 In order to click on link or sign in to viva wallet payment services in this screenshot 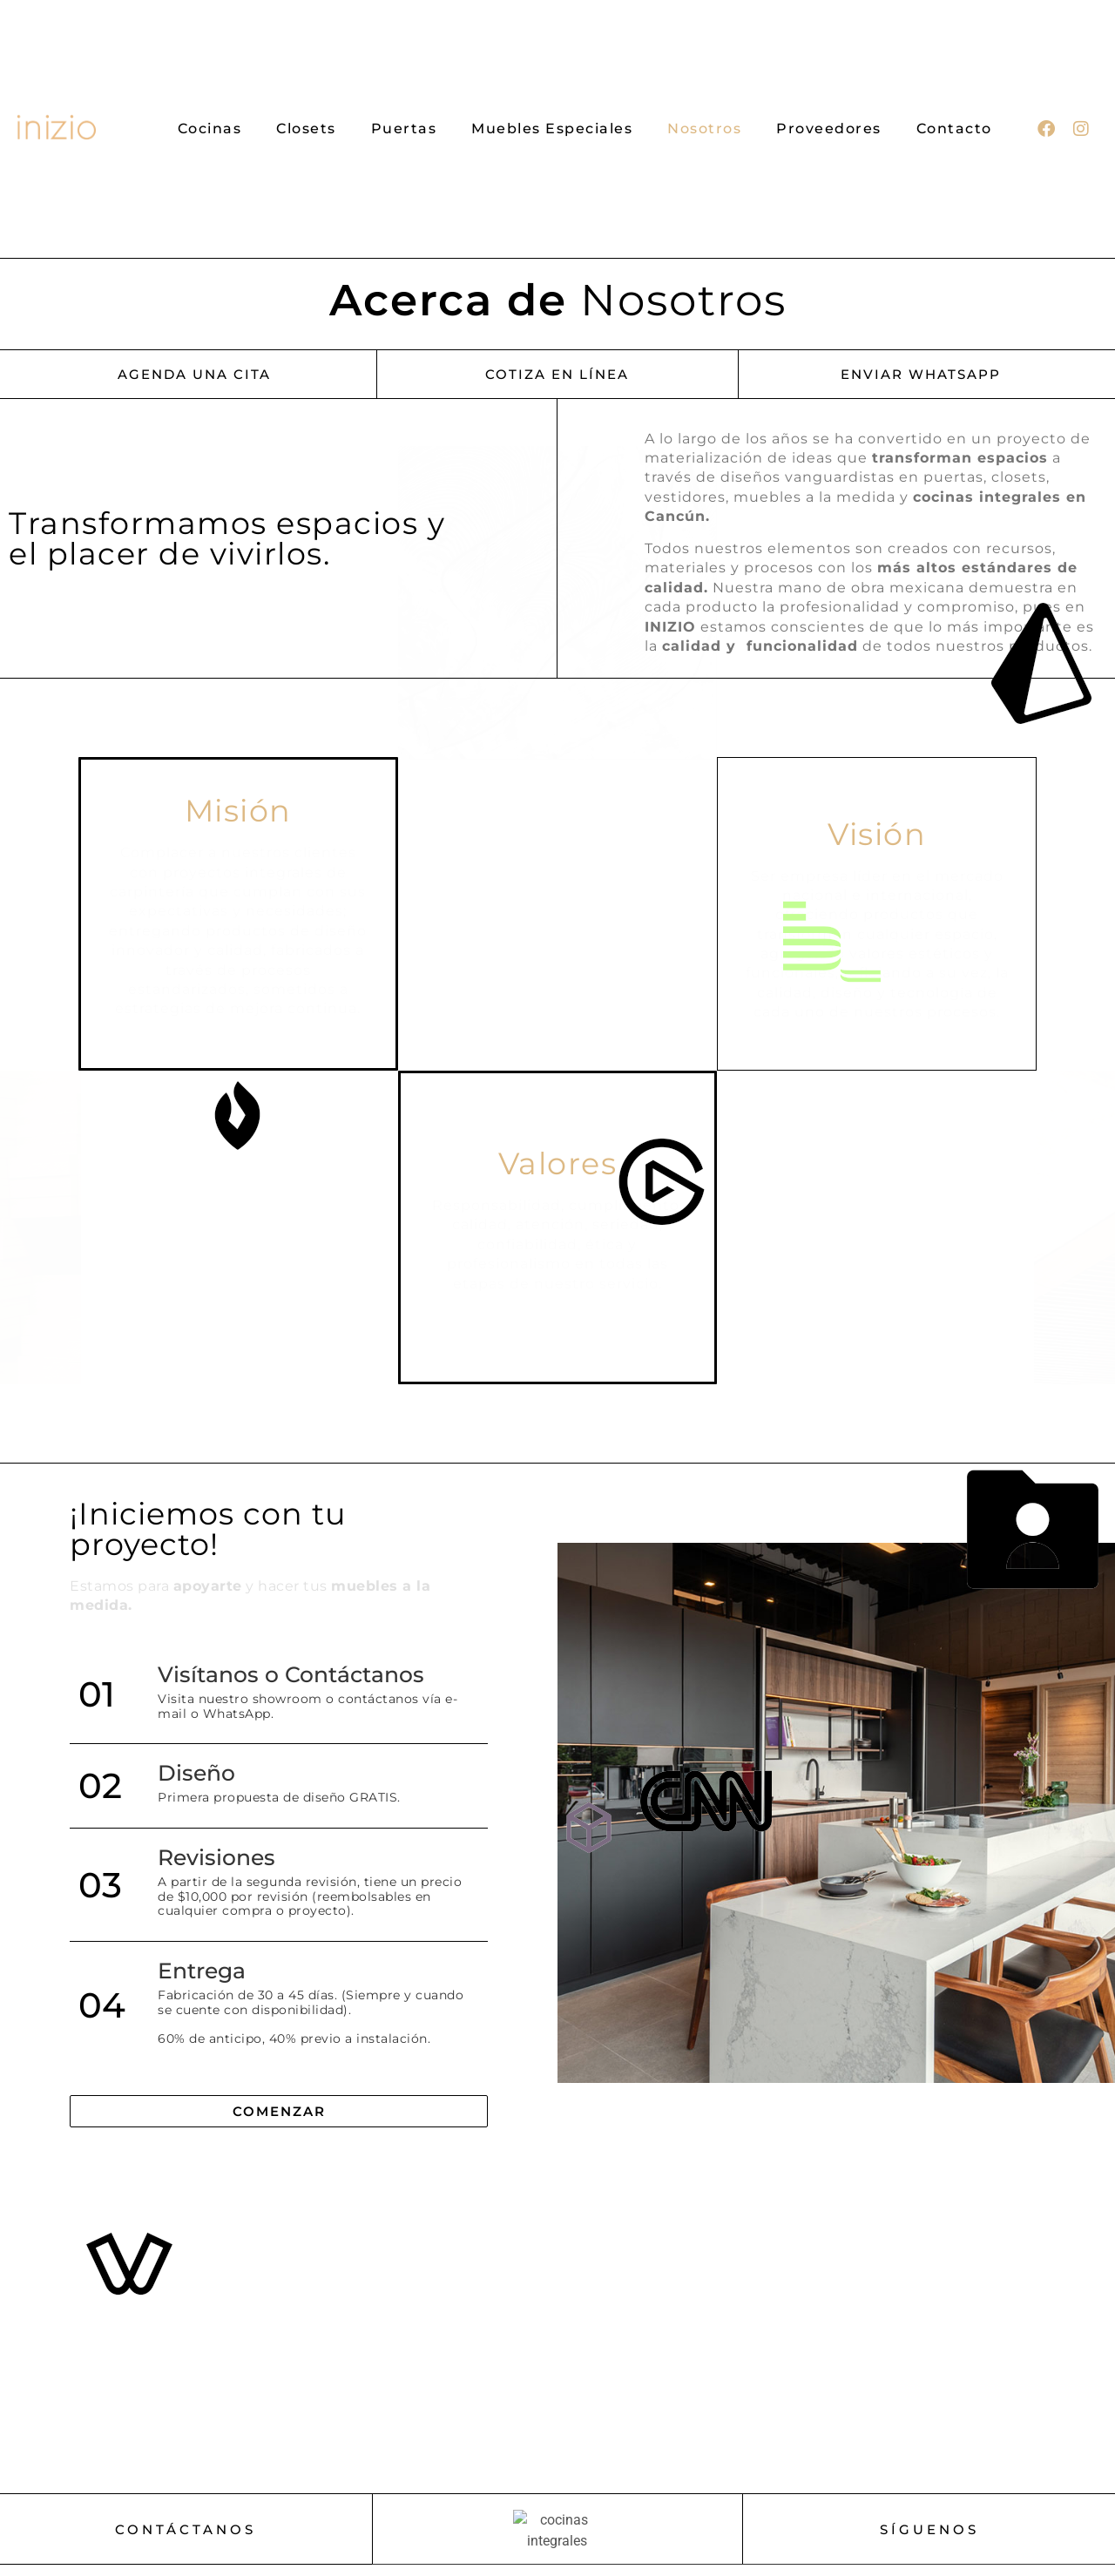, I will do `click(129, 2263)`.